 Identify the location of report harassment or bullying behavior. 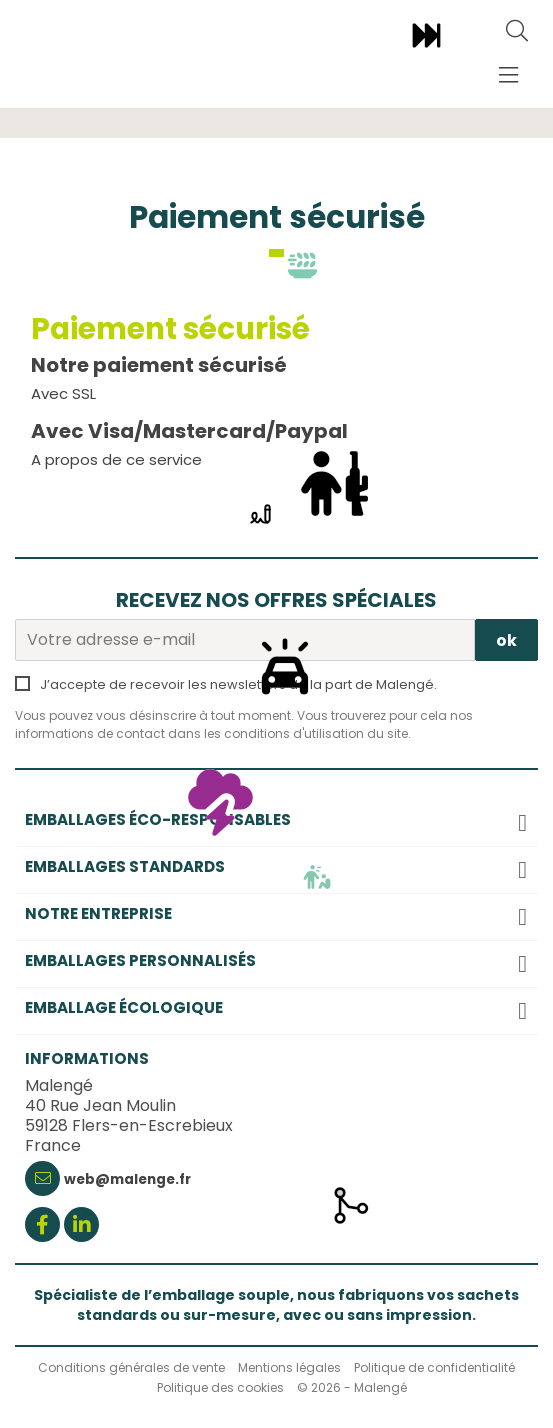
(317, 877).